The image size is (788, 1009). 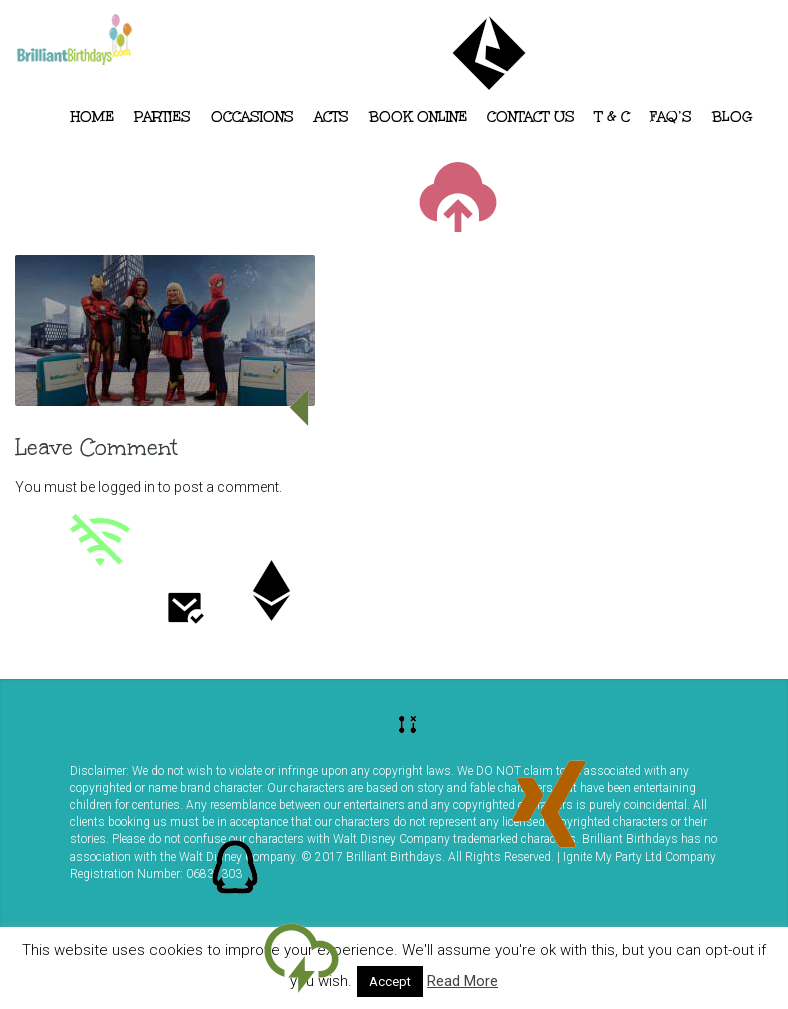 I want to click on navigate to the previous item, so click(x=303, y=407).